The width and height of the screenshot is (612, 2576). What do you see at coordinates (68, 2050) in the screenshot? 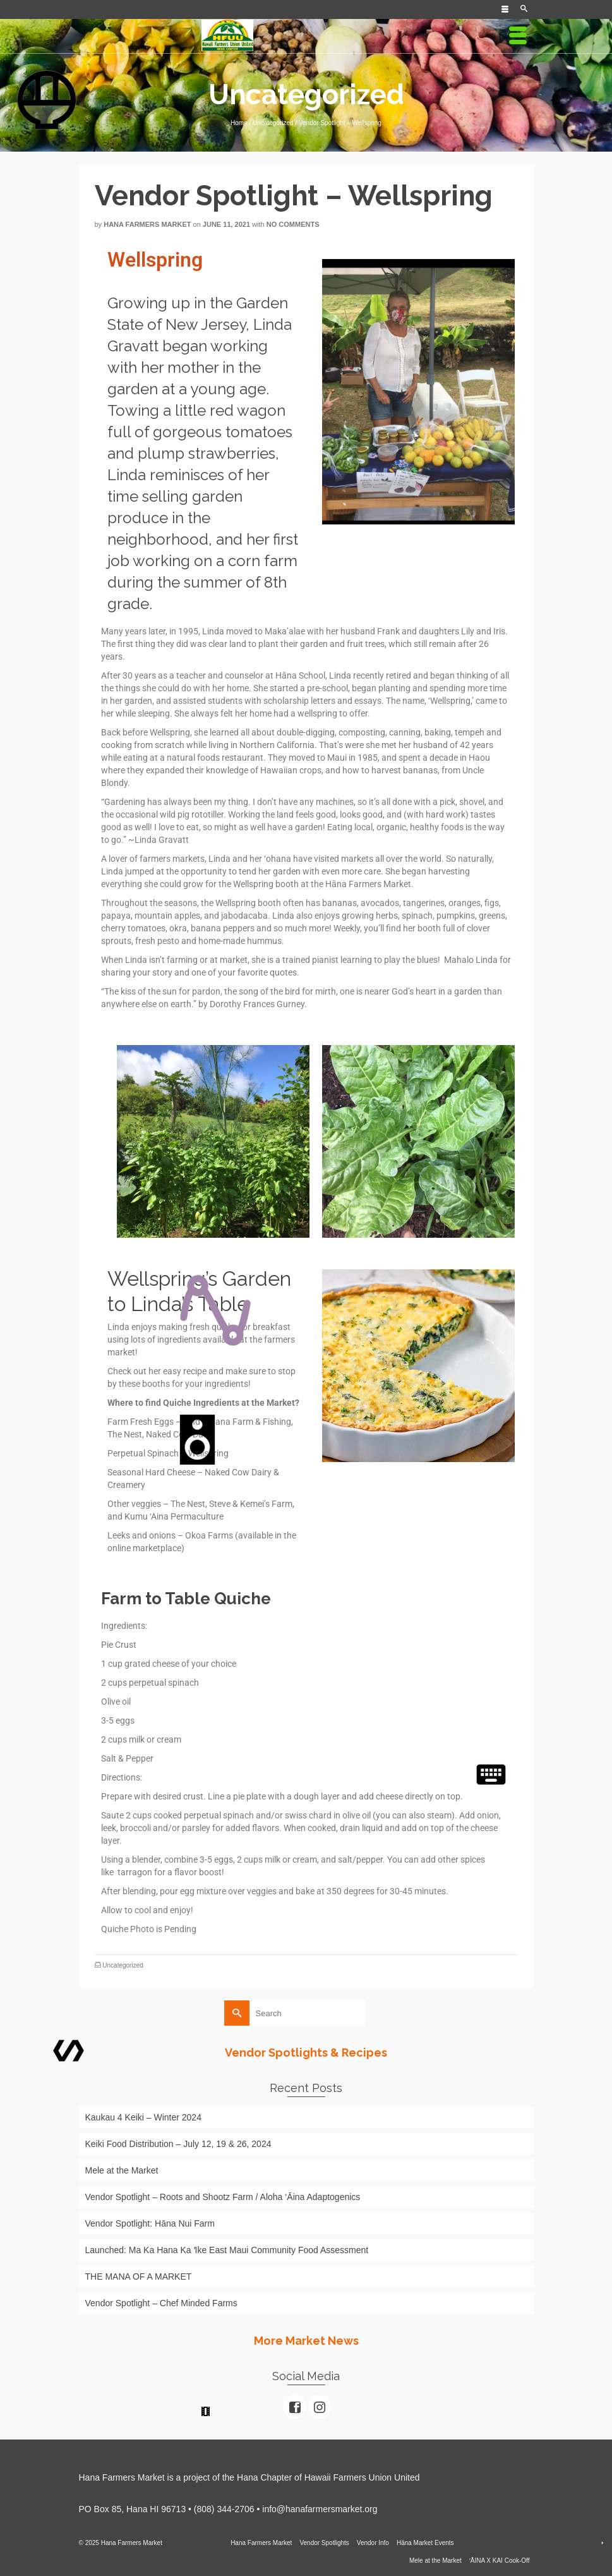
I see `polymer project logo` at bounding box center [68, 2050].